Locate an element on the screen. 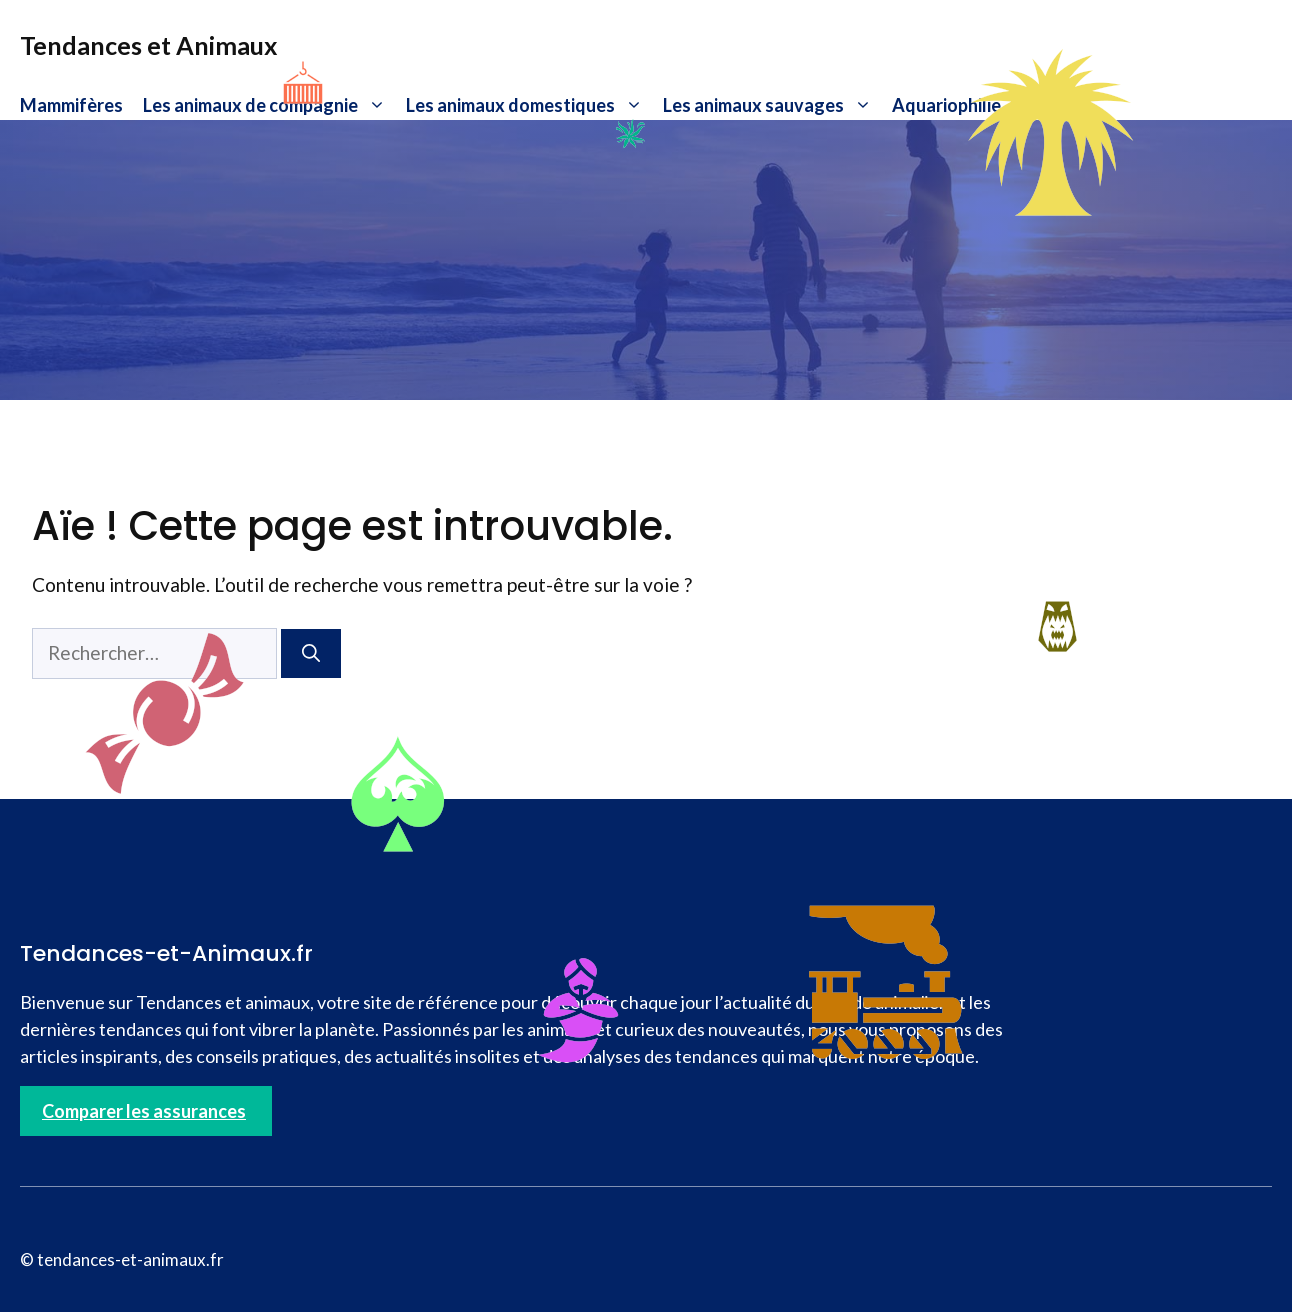  access train or railway games is located at coordinates (886, 982).